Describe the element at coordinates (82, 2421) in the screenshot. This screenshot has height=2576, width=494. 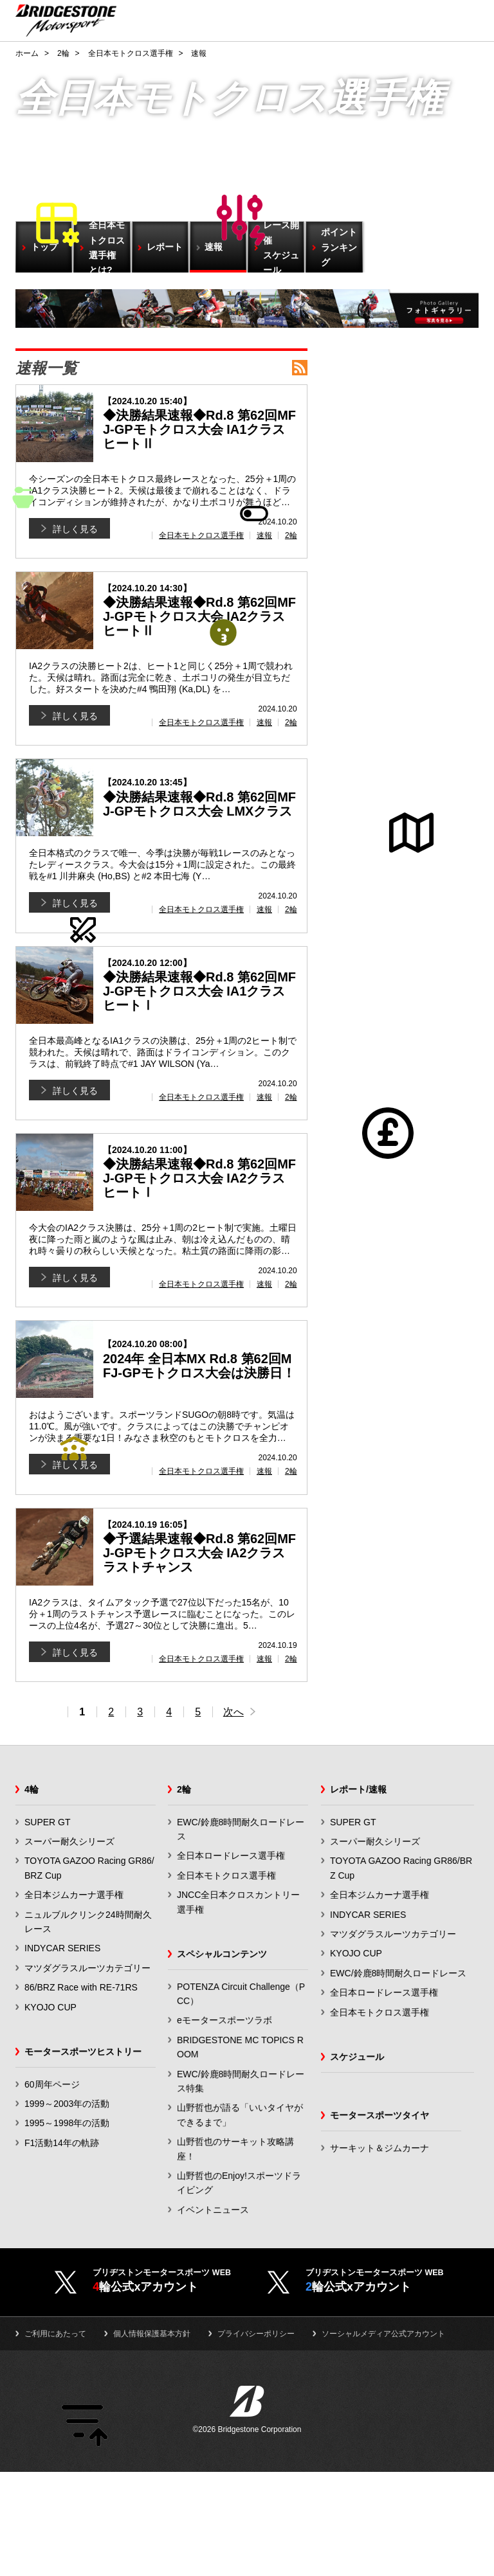
I see `sort items in ascending order` at that location.